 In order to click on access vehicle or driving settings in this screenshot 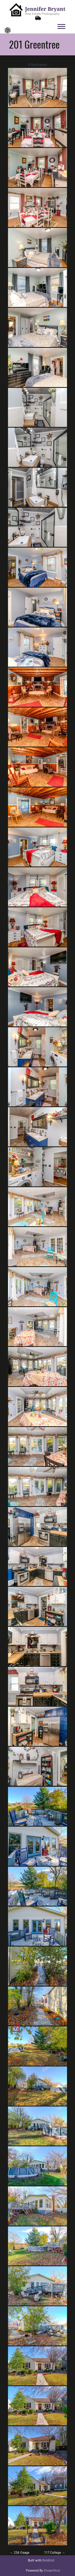, I will do `click(38, 18)`.